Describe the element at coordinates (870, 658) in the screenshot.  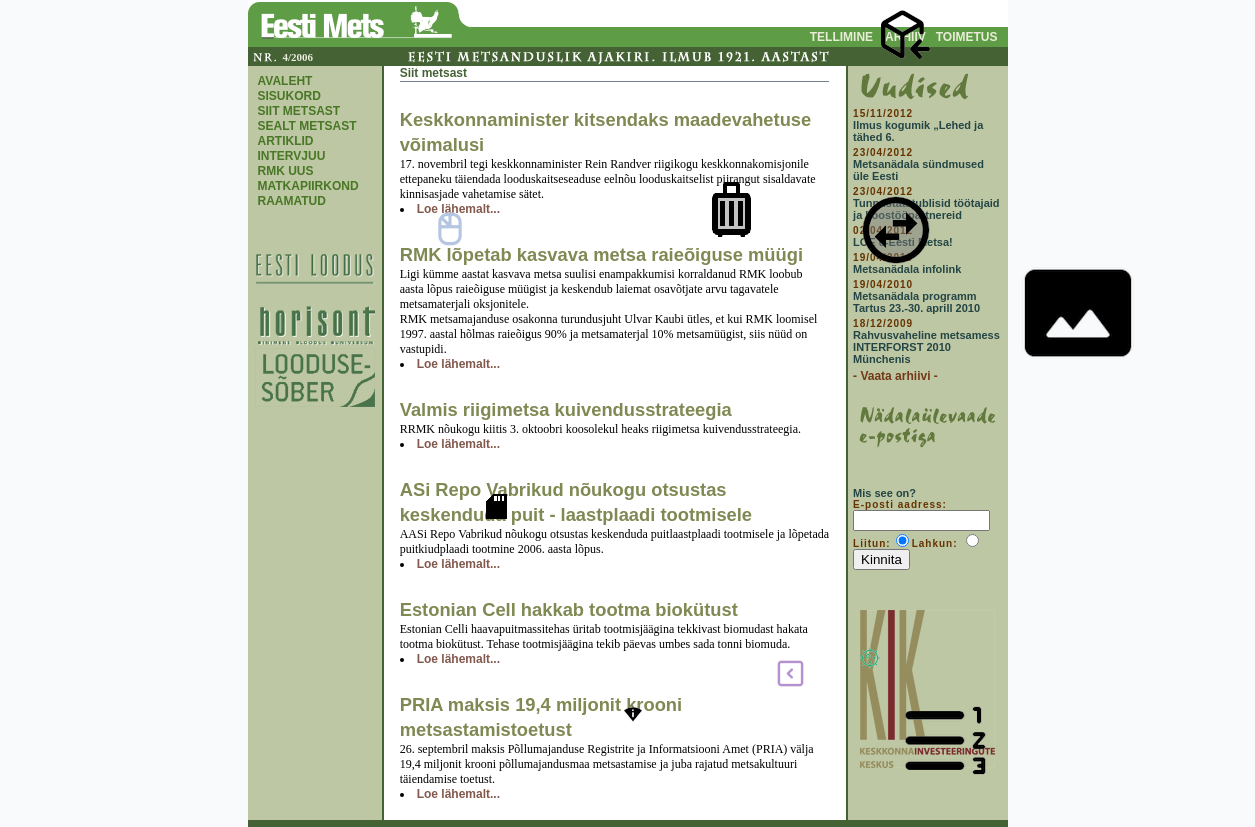
I see `indicates virus or malware detected` at that location.